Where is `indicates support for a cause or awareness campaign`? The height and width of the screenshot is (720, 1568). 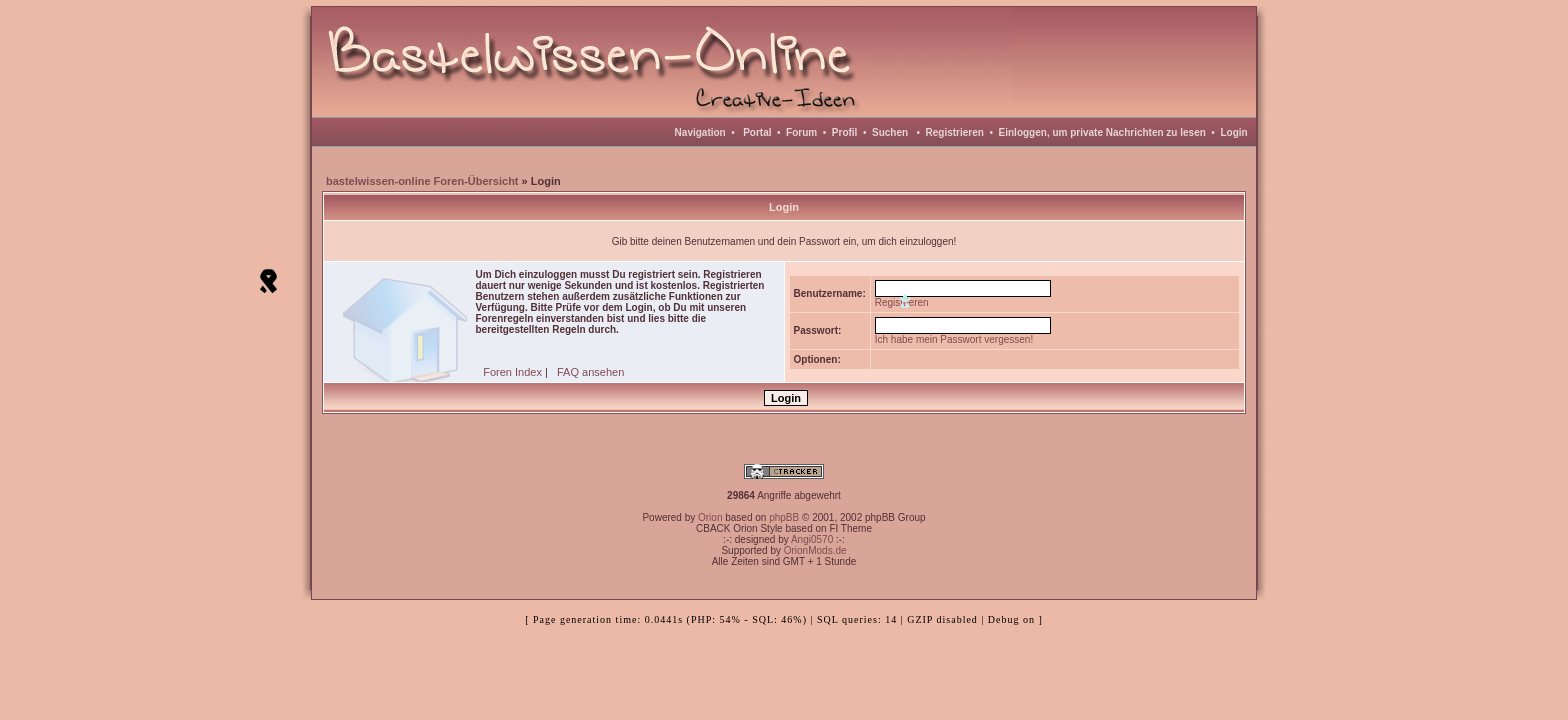 indicates support for a cause or awareness campaign is located at coordinates (268, 281).